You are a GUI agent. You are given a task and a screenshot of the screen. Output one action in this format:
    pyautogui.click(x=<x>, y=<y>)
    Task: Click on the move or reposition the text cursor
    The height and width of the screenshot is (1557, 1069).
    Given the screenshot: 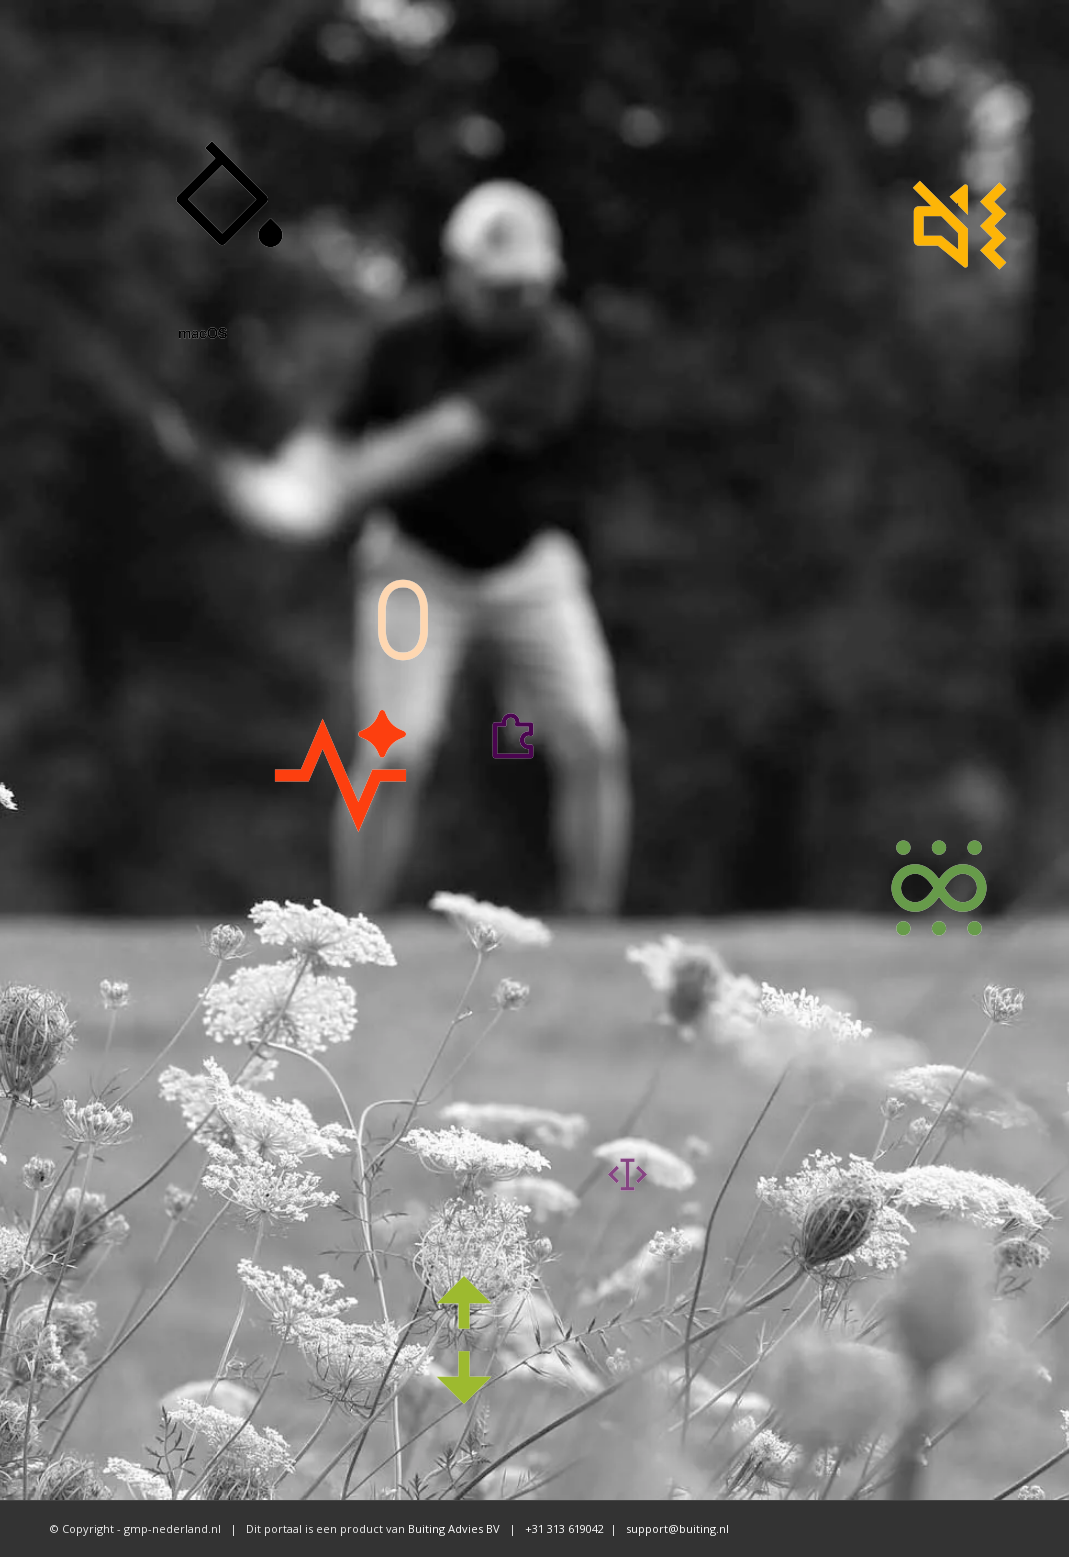 What is the action you would take?
    pyautogui.click(x=627, y=1174)
    